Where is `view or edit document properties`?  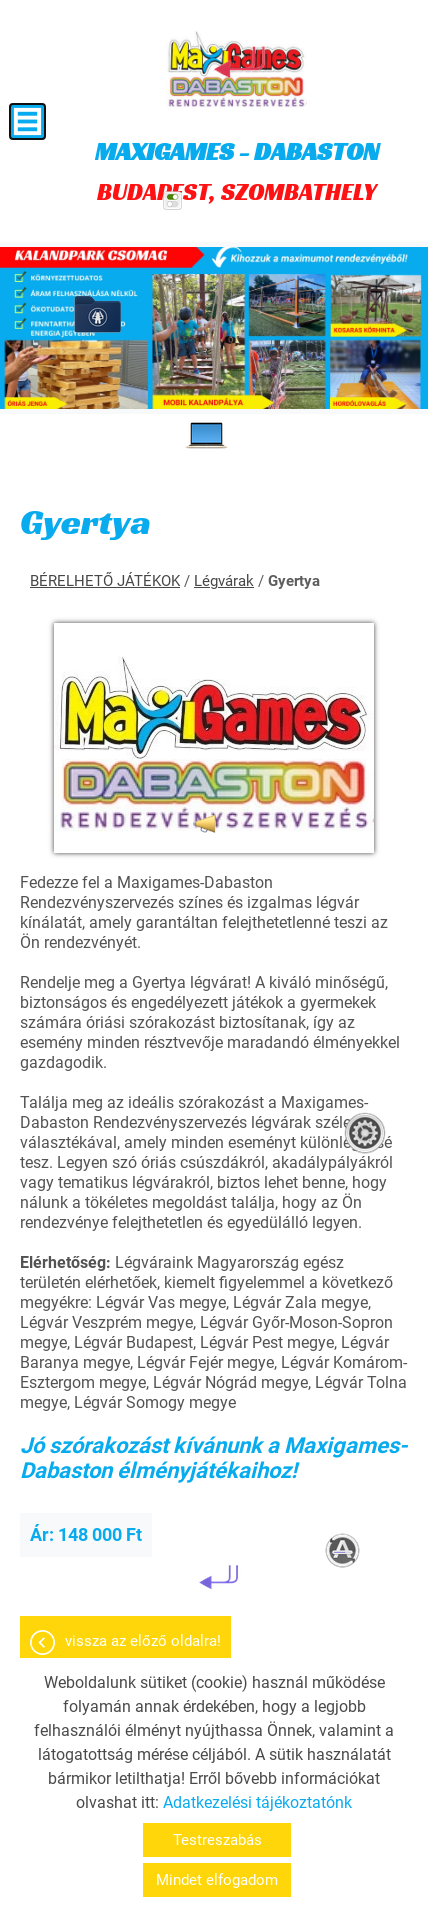 view or edit document properties is located at coordinates (365, 1133).